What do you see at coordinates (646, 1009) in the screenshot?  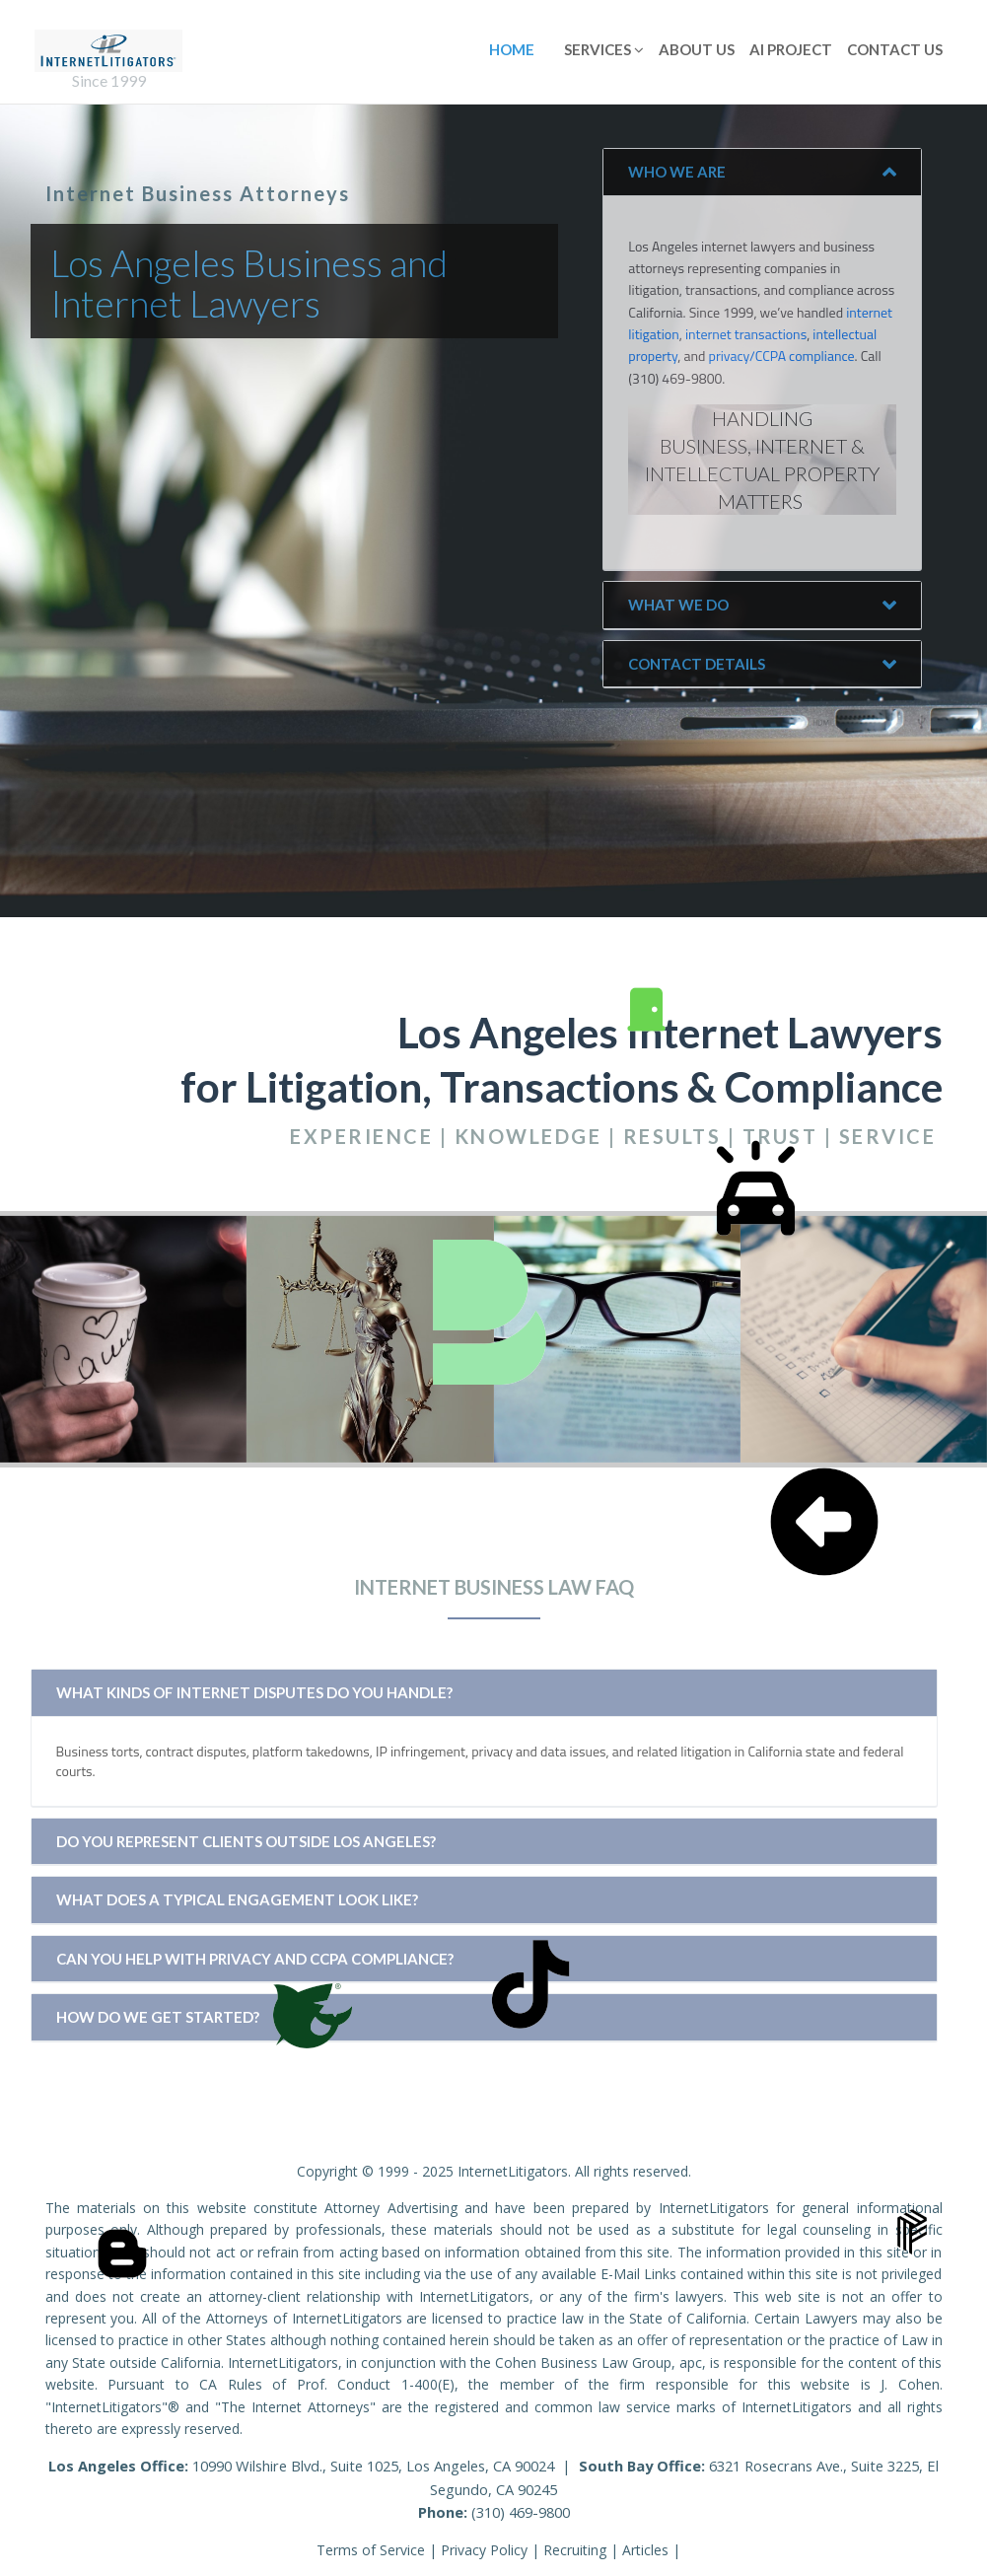 I see `log out or exit the current session` at bounding box center [646, 1009].